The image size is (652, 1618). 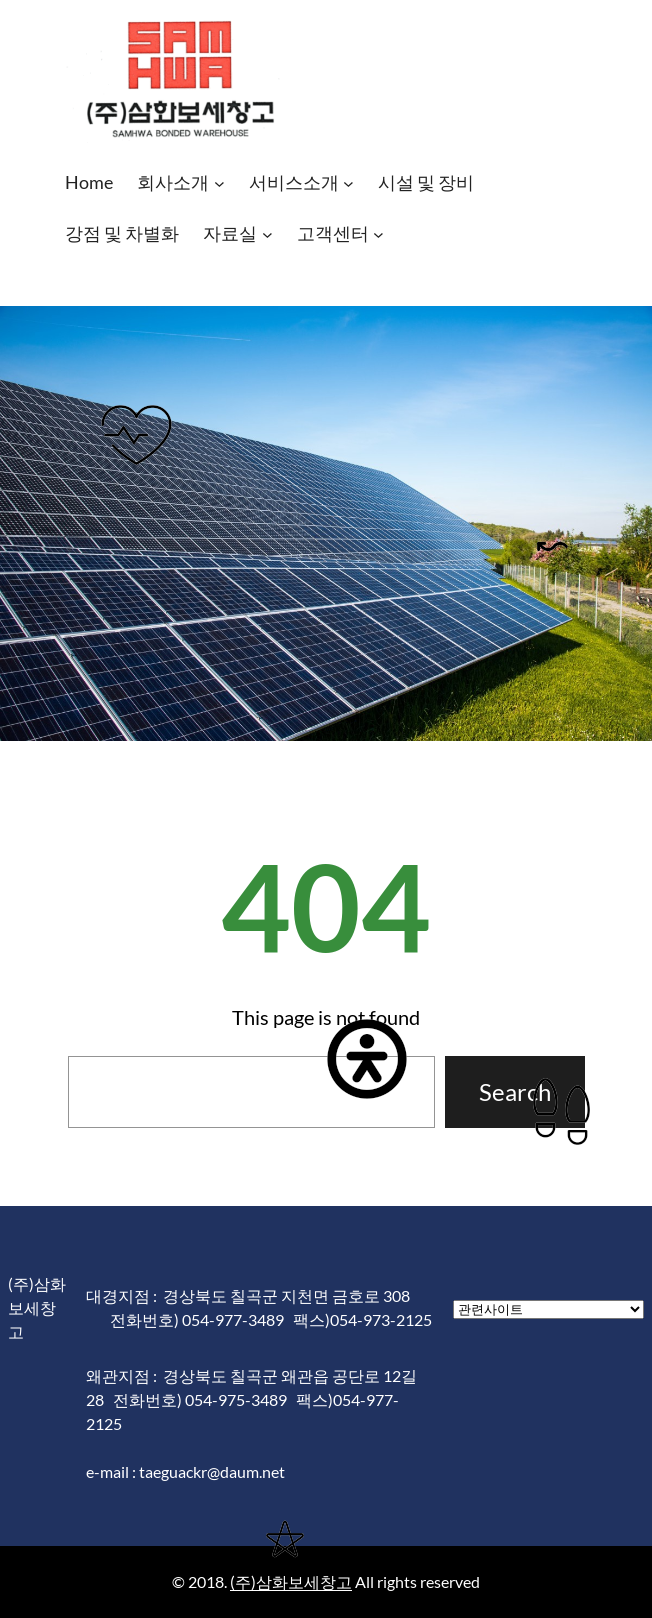 What do you see at coordinates (561, 1111) in the screenshot?
I see `view step count or walking activity` at bounding box center [561, 1111].